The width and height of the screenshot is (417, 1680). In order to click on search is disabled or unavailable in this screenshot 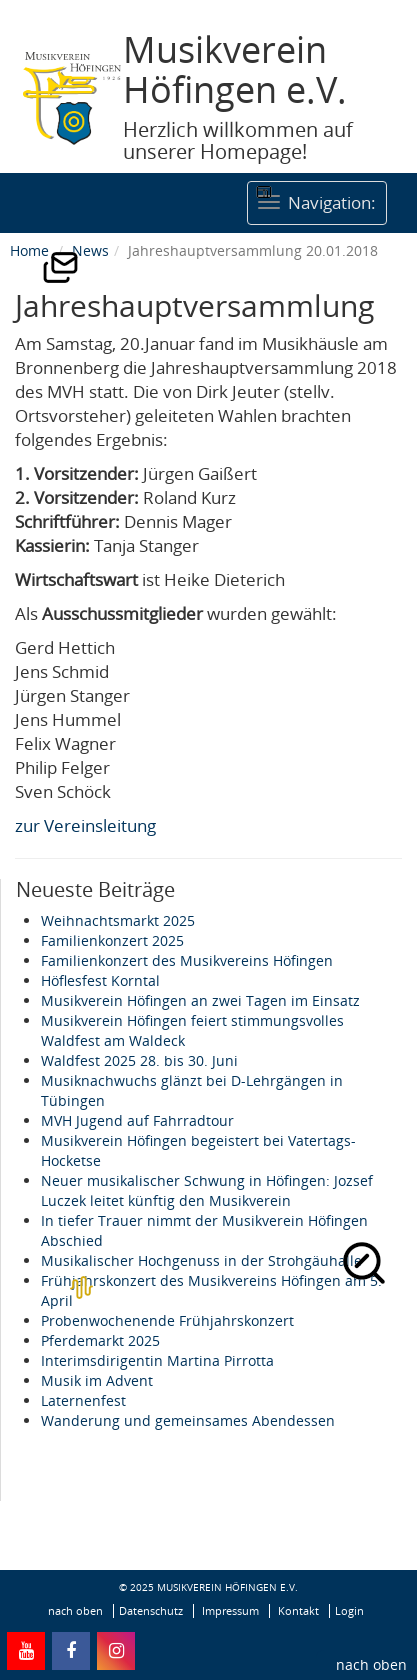, I will do `click(364, 1263)`.